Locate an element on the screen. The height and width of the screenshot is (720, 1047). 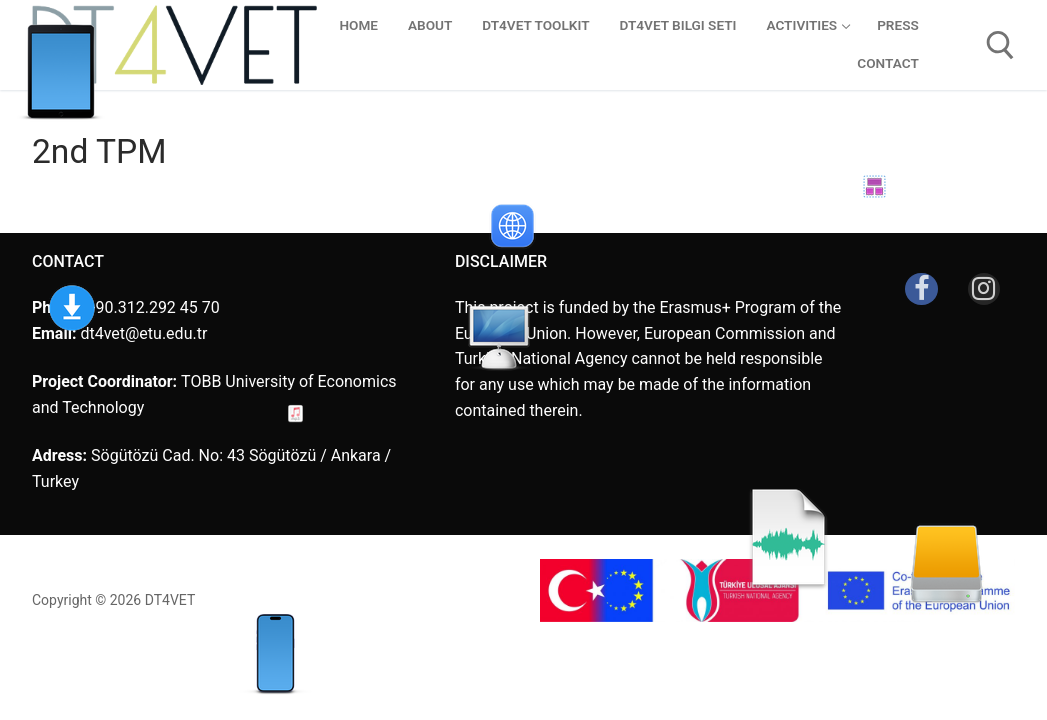
indicates a downloaded or downloading file is located at coordinates (72, 308).